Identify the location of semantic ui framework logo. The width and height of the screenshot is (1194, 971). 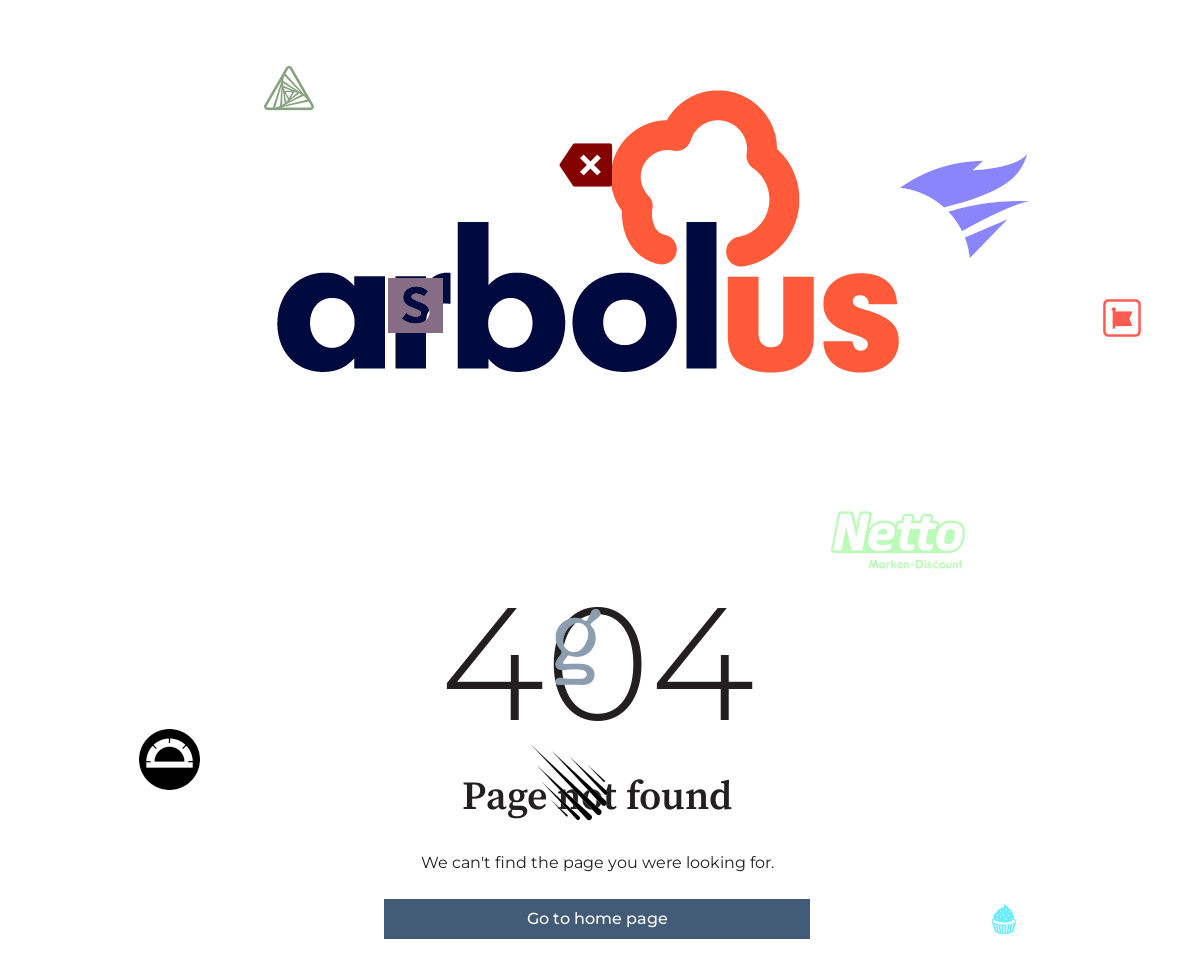
(415, 305).